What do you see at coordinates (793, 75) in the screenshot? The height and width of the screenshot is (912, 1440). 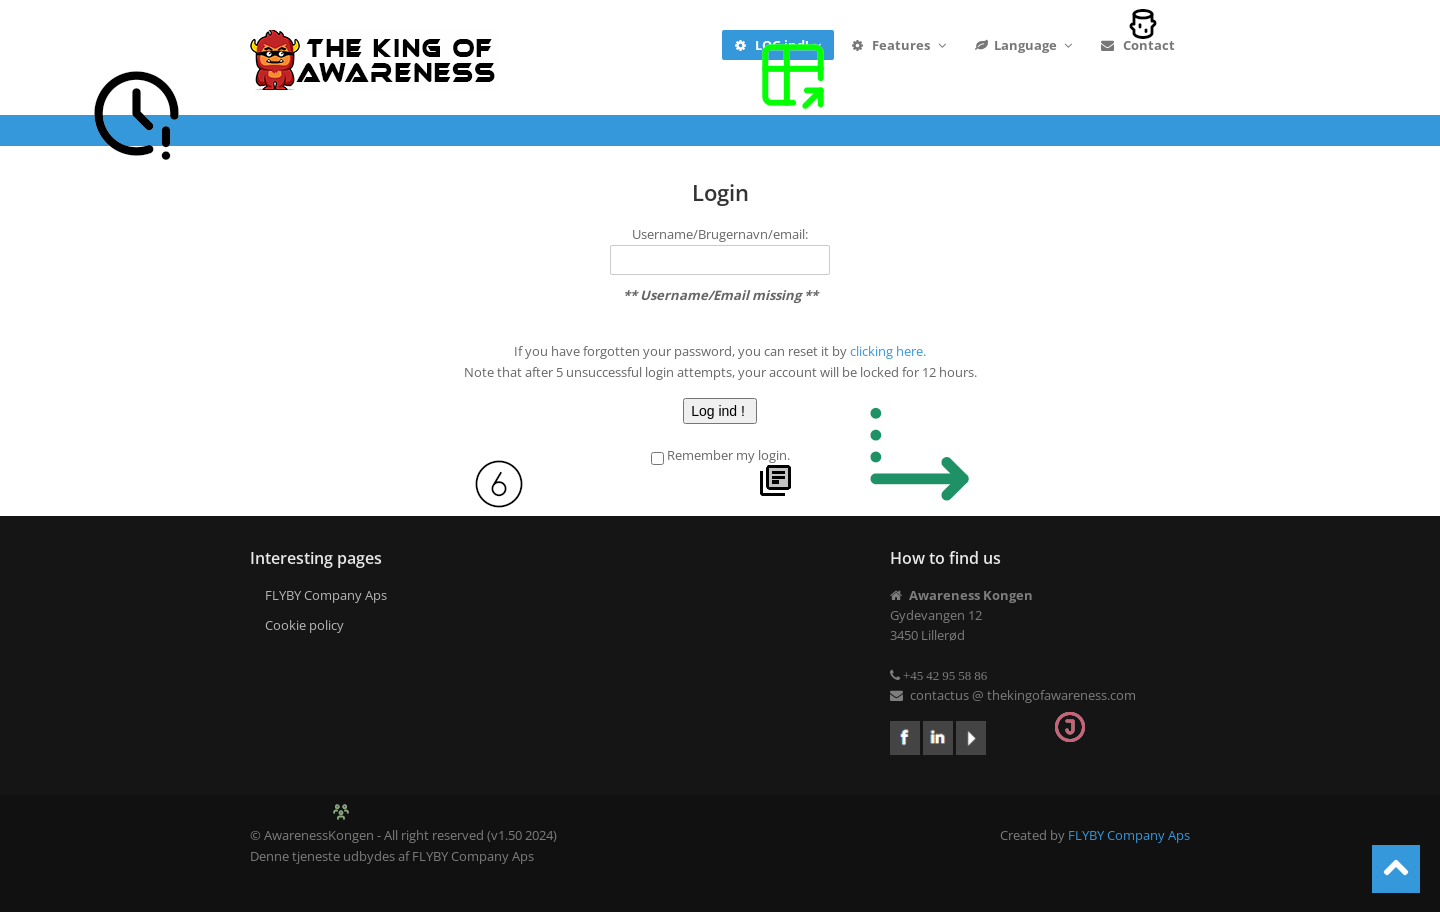 I see `share table or spreadsheet data` at bounding box center [793, 75].